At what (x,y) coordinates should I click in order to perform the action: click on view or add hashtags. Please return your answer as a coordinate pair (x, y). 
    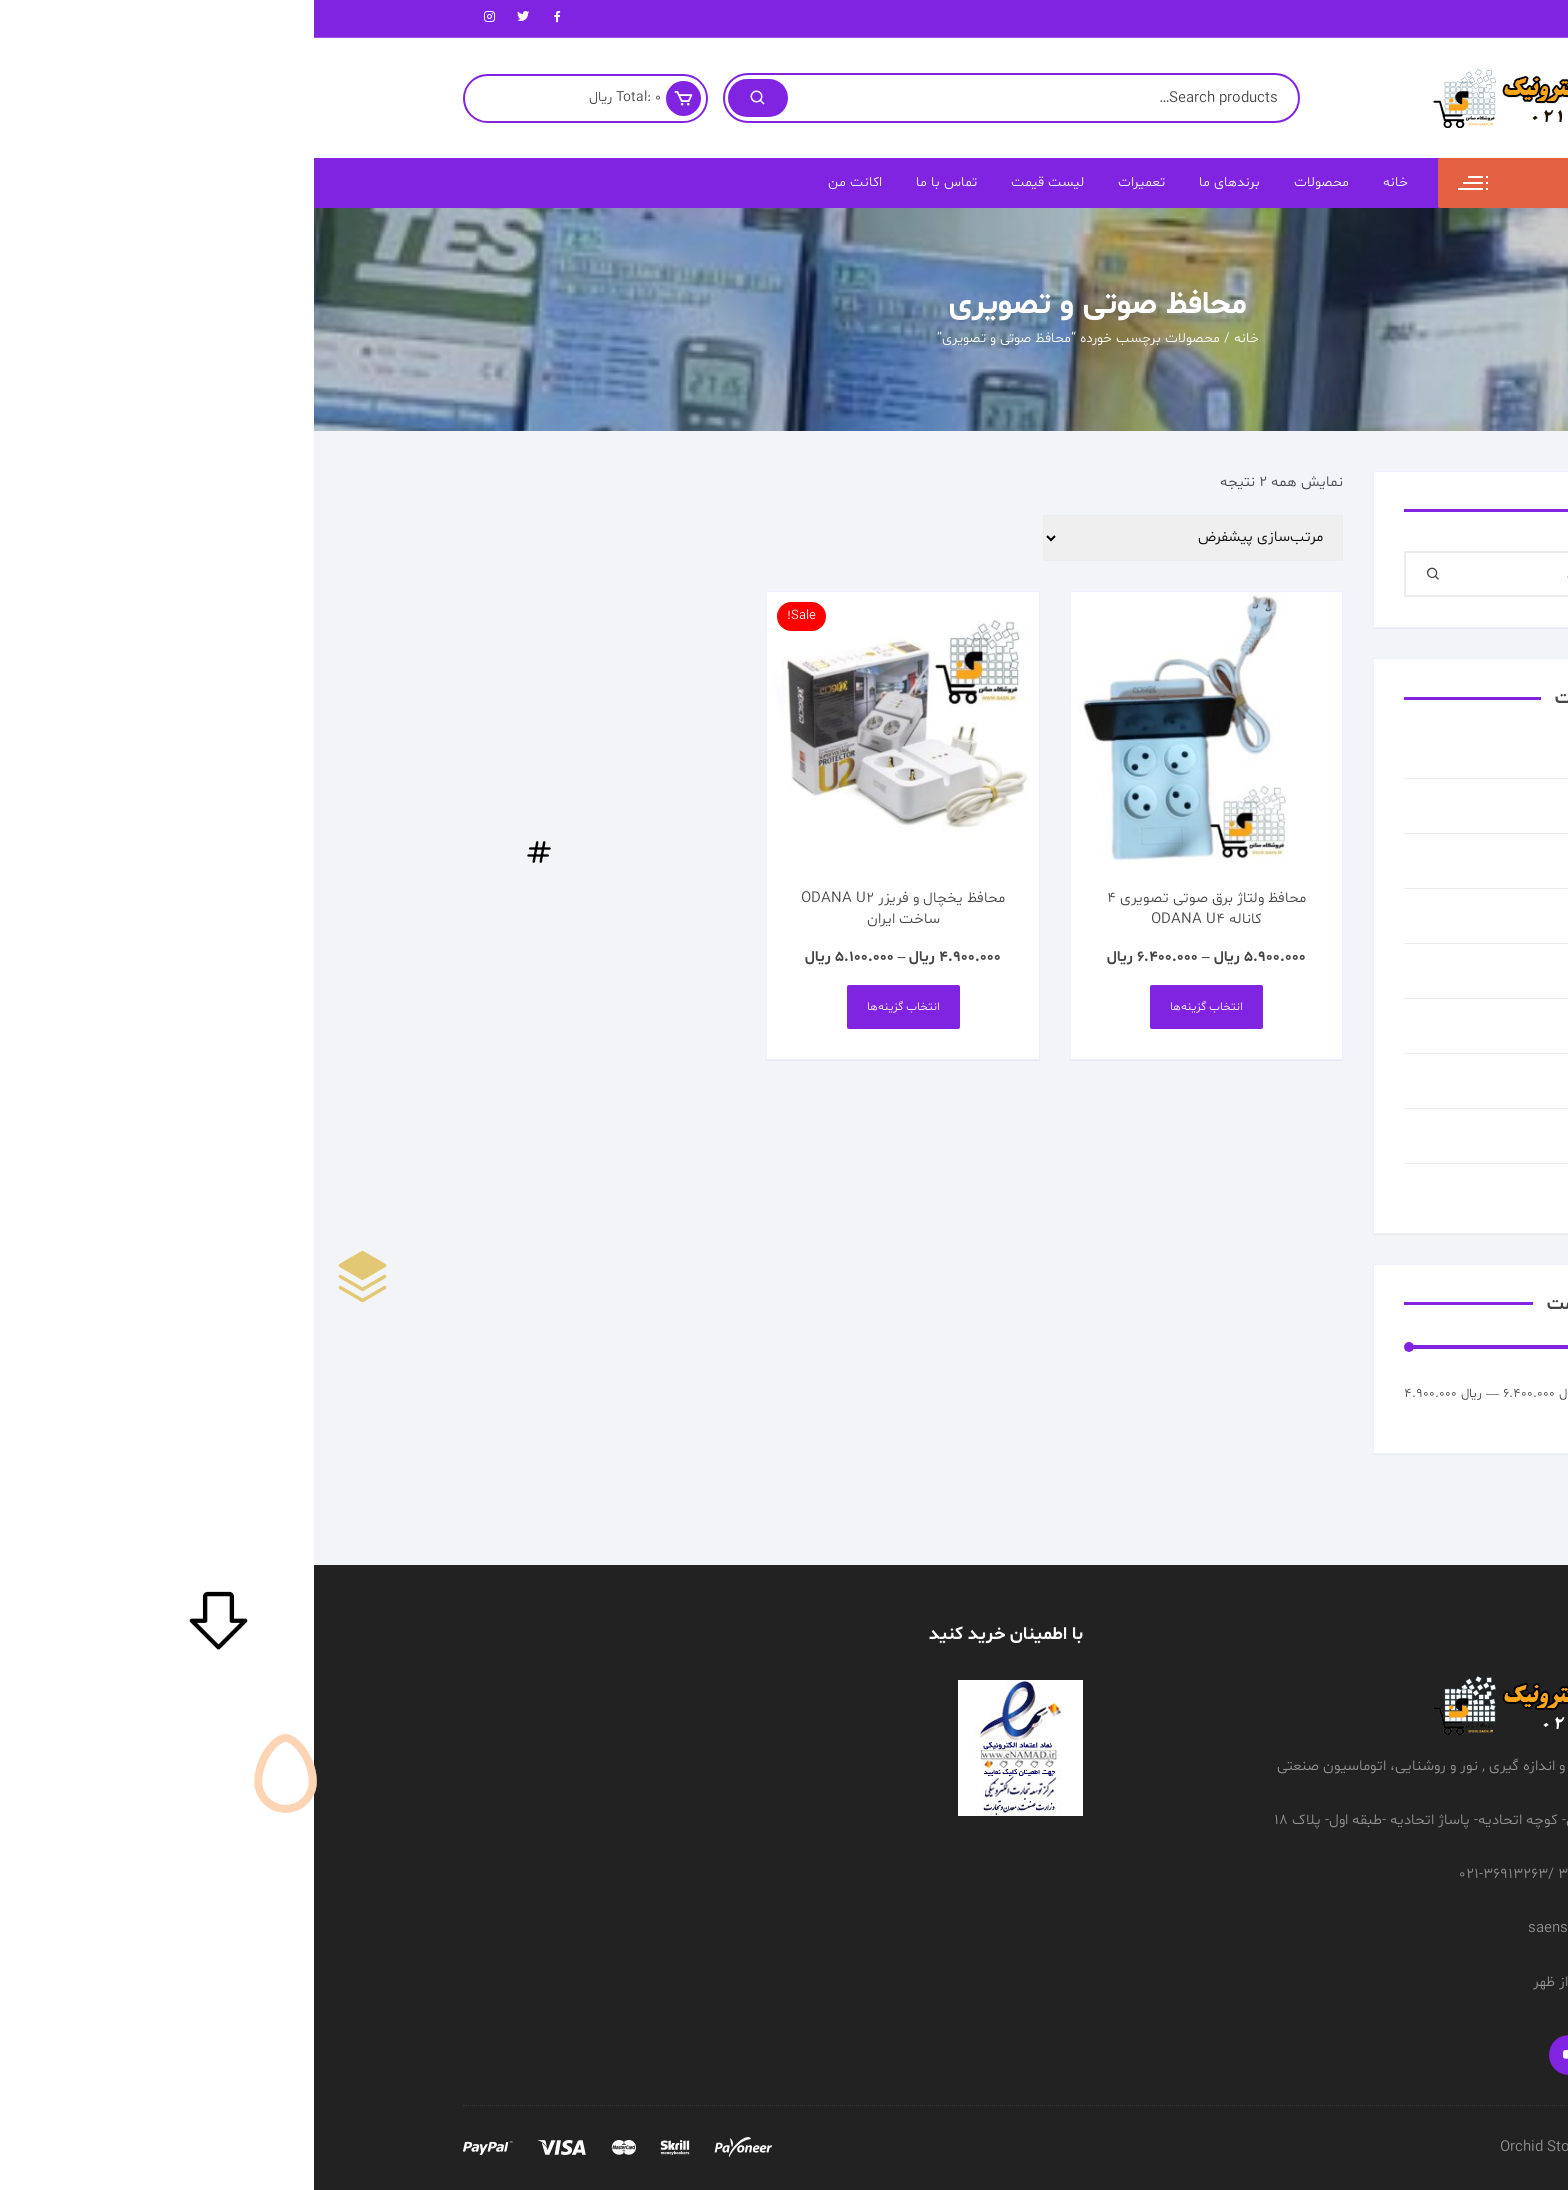
    Looking at the image, I should click on (539, 852).